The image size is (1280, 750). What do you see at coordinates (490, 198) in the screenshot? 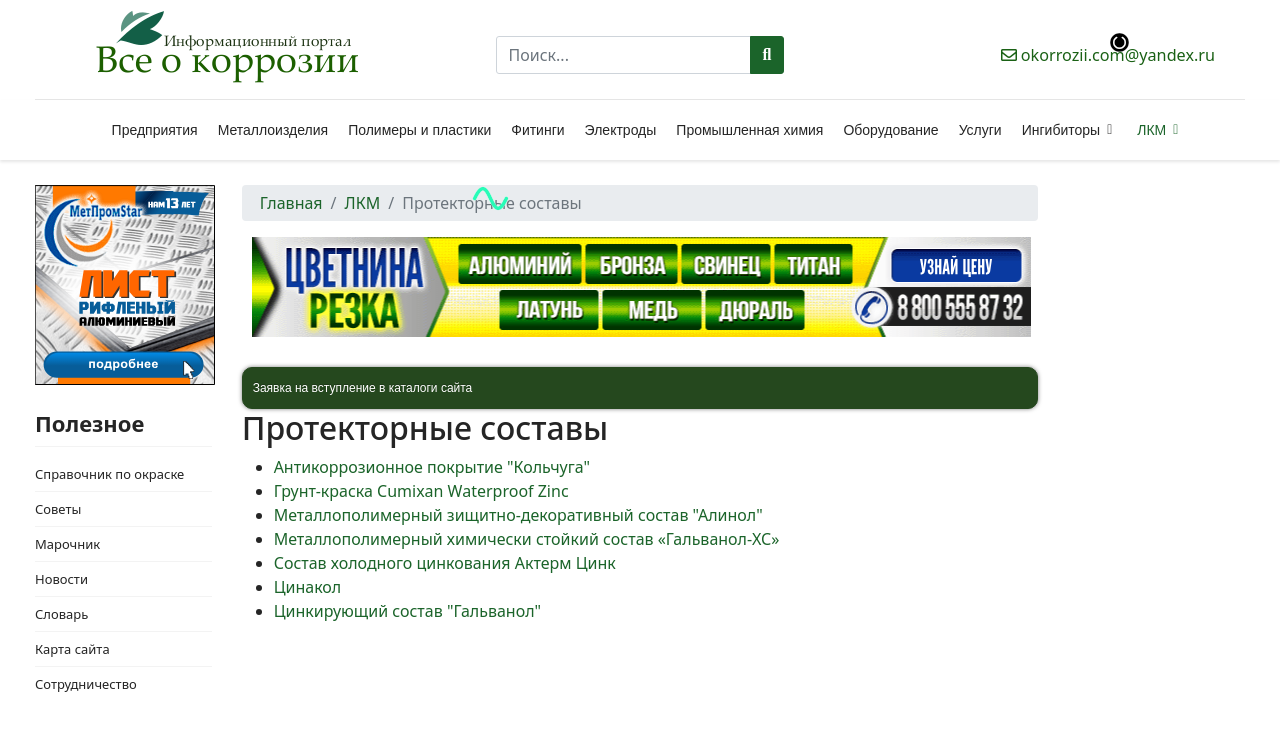
I see `audio or sound wave visualization` at bounding box center [490, 198].